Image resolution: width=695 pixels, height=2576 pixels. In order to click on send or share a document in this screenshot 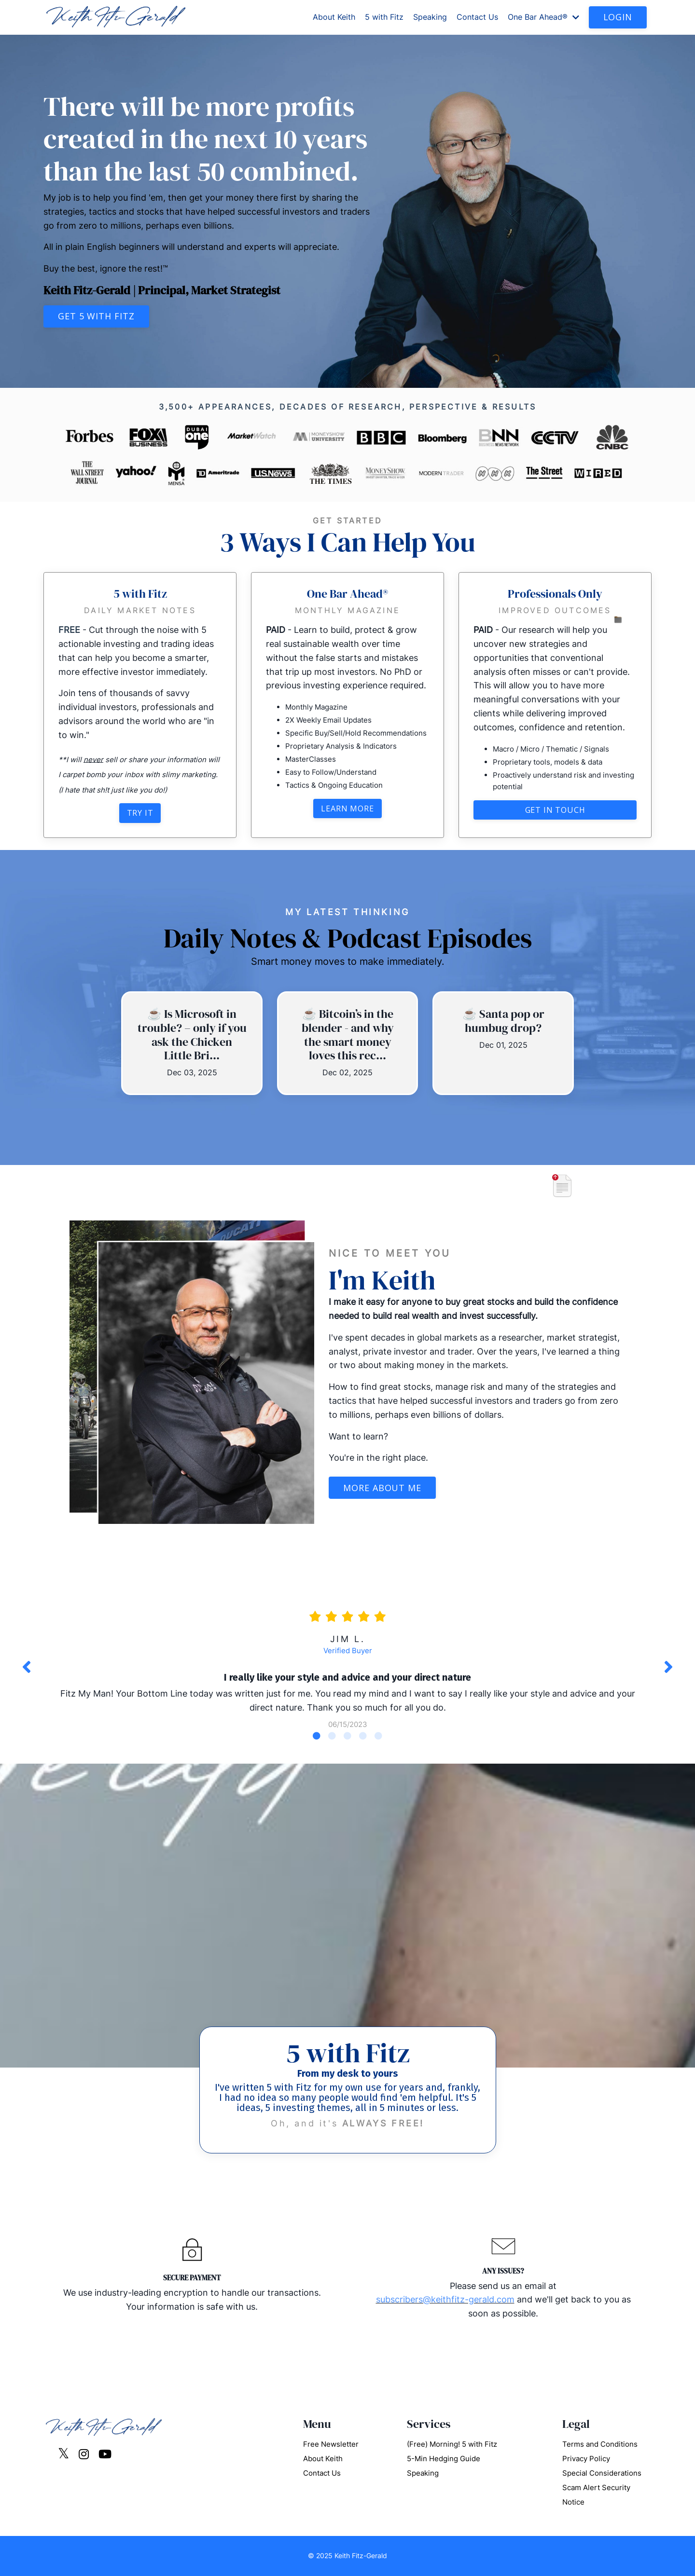, I will do `click(562, 1186)`.